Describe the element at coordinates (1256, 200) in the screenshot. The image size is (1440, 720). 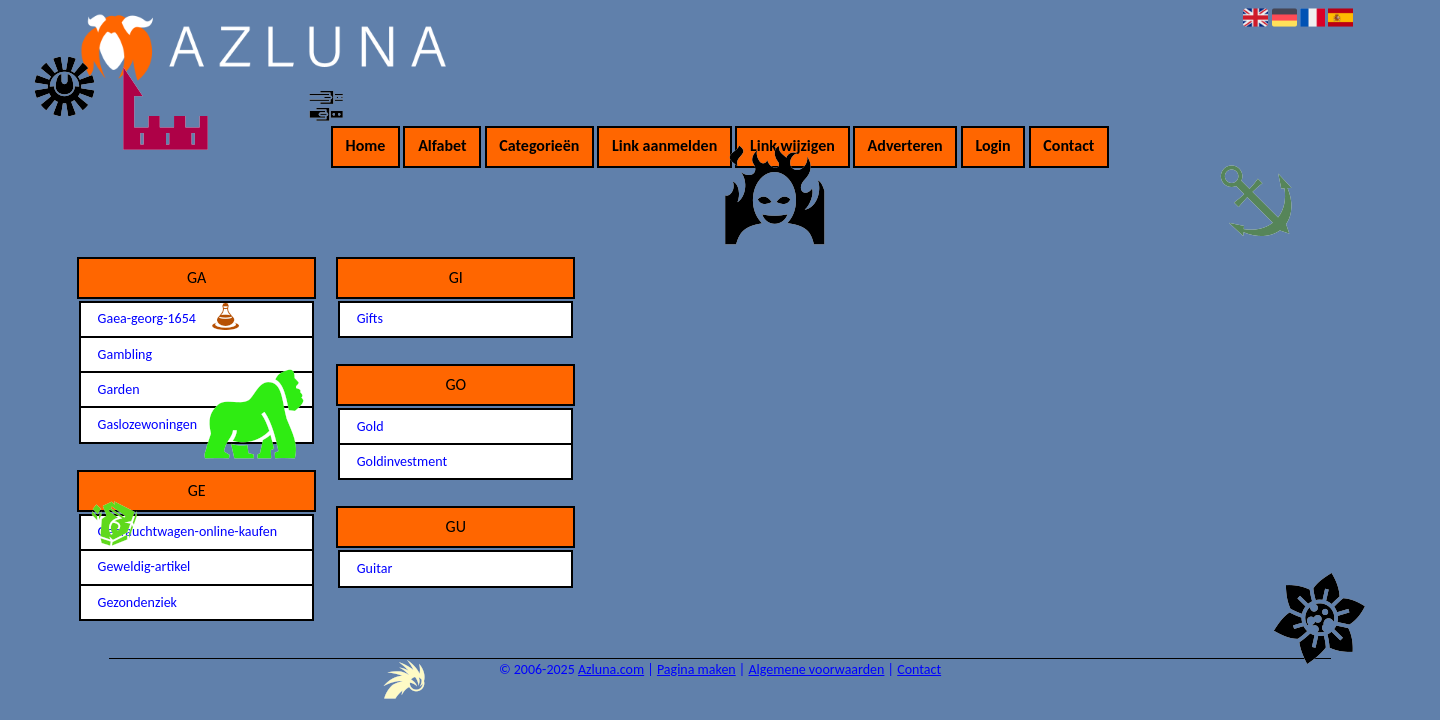
I see `navigate to maritime or nautical settings` at that location.